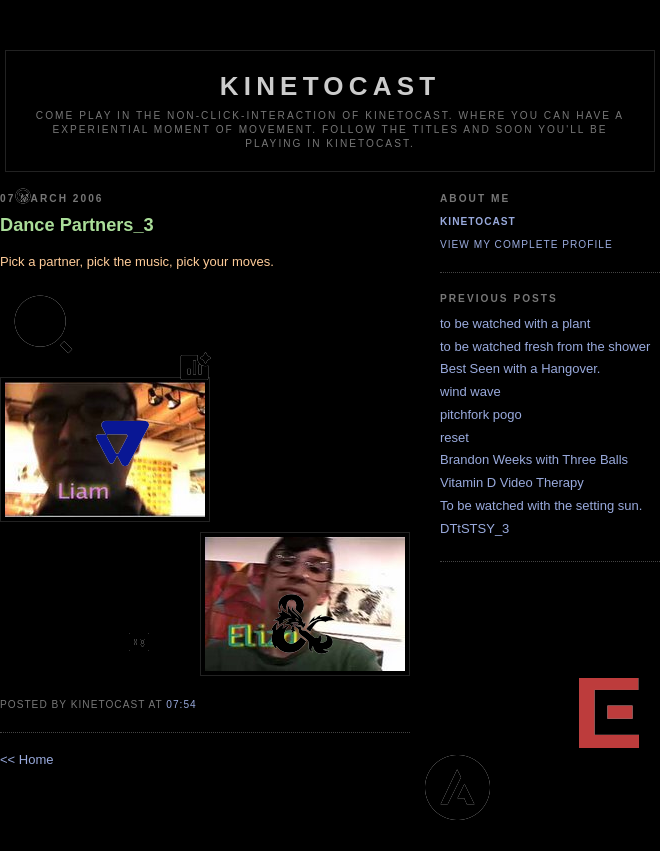 The image size is (660, 851). I want to click on Square Enix company logo, so click(609, 713).